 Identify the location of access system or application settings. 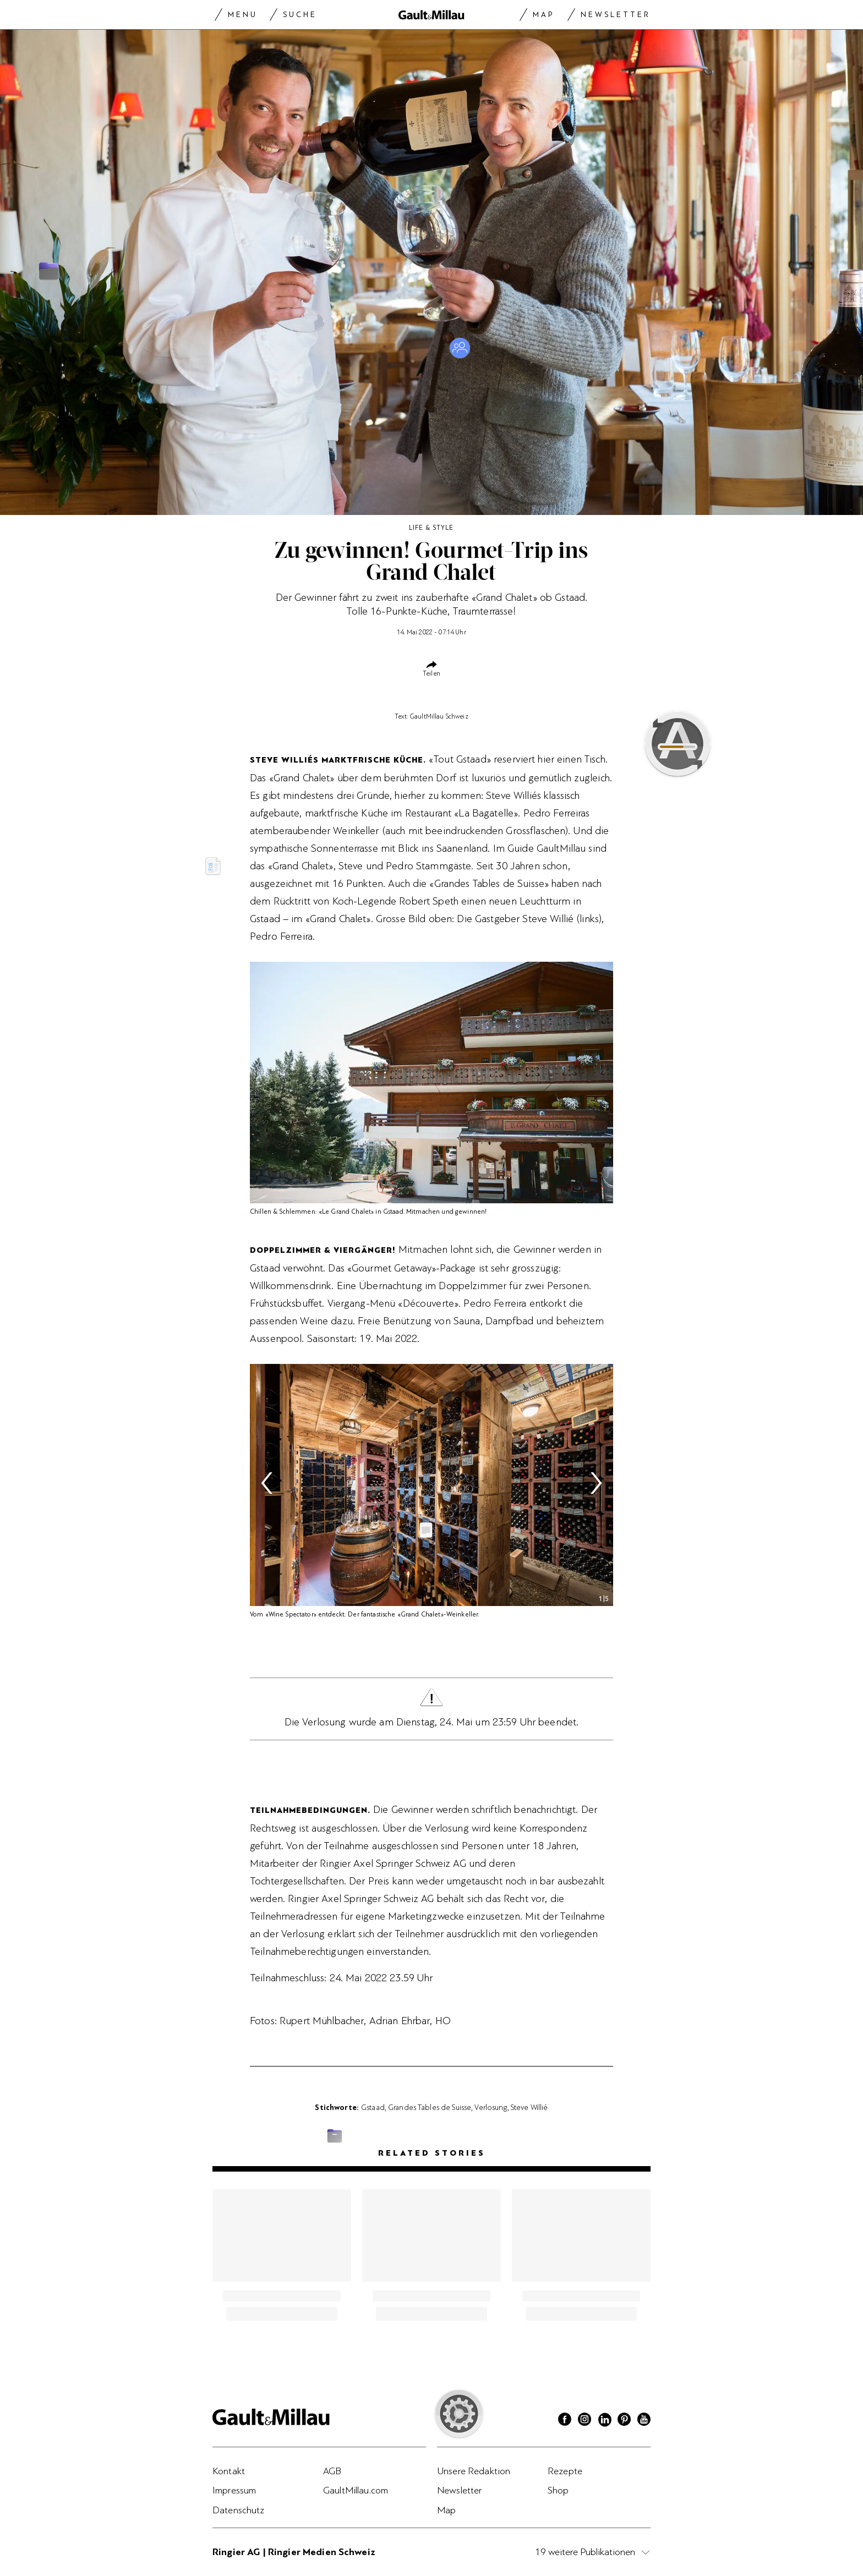
(459, 2414).